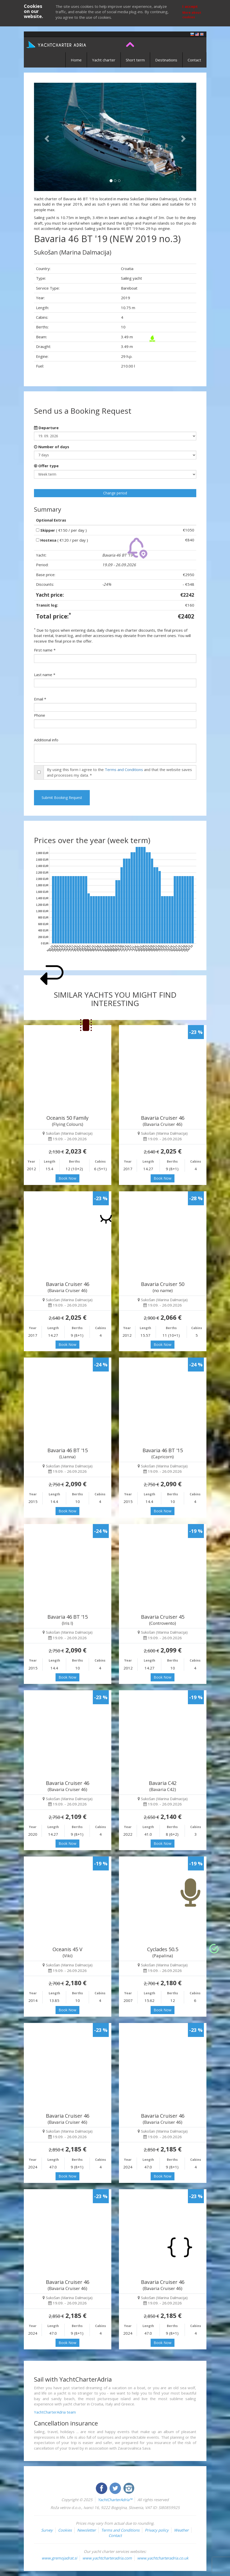 Image resolution: width=230 pixels, height=2576 pixels. What do you see at coordinates (152, 339) in the screenshot?
I see `access camping or outdoor activity features` at bounding box center [152, 339].